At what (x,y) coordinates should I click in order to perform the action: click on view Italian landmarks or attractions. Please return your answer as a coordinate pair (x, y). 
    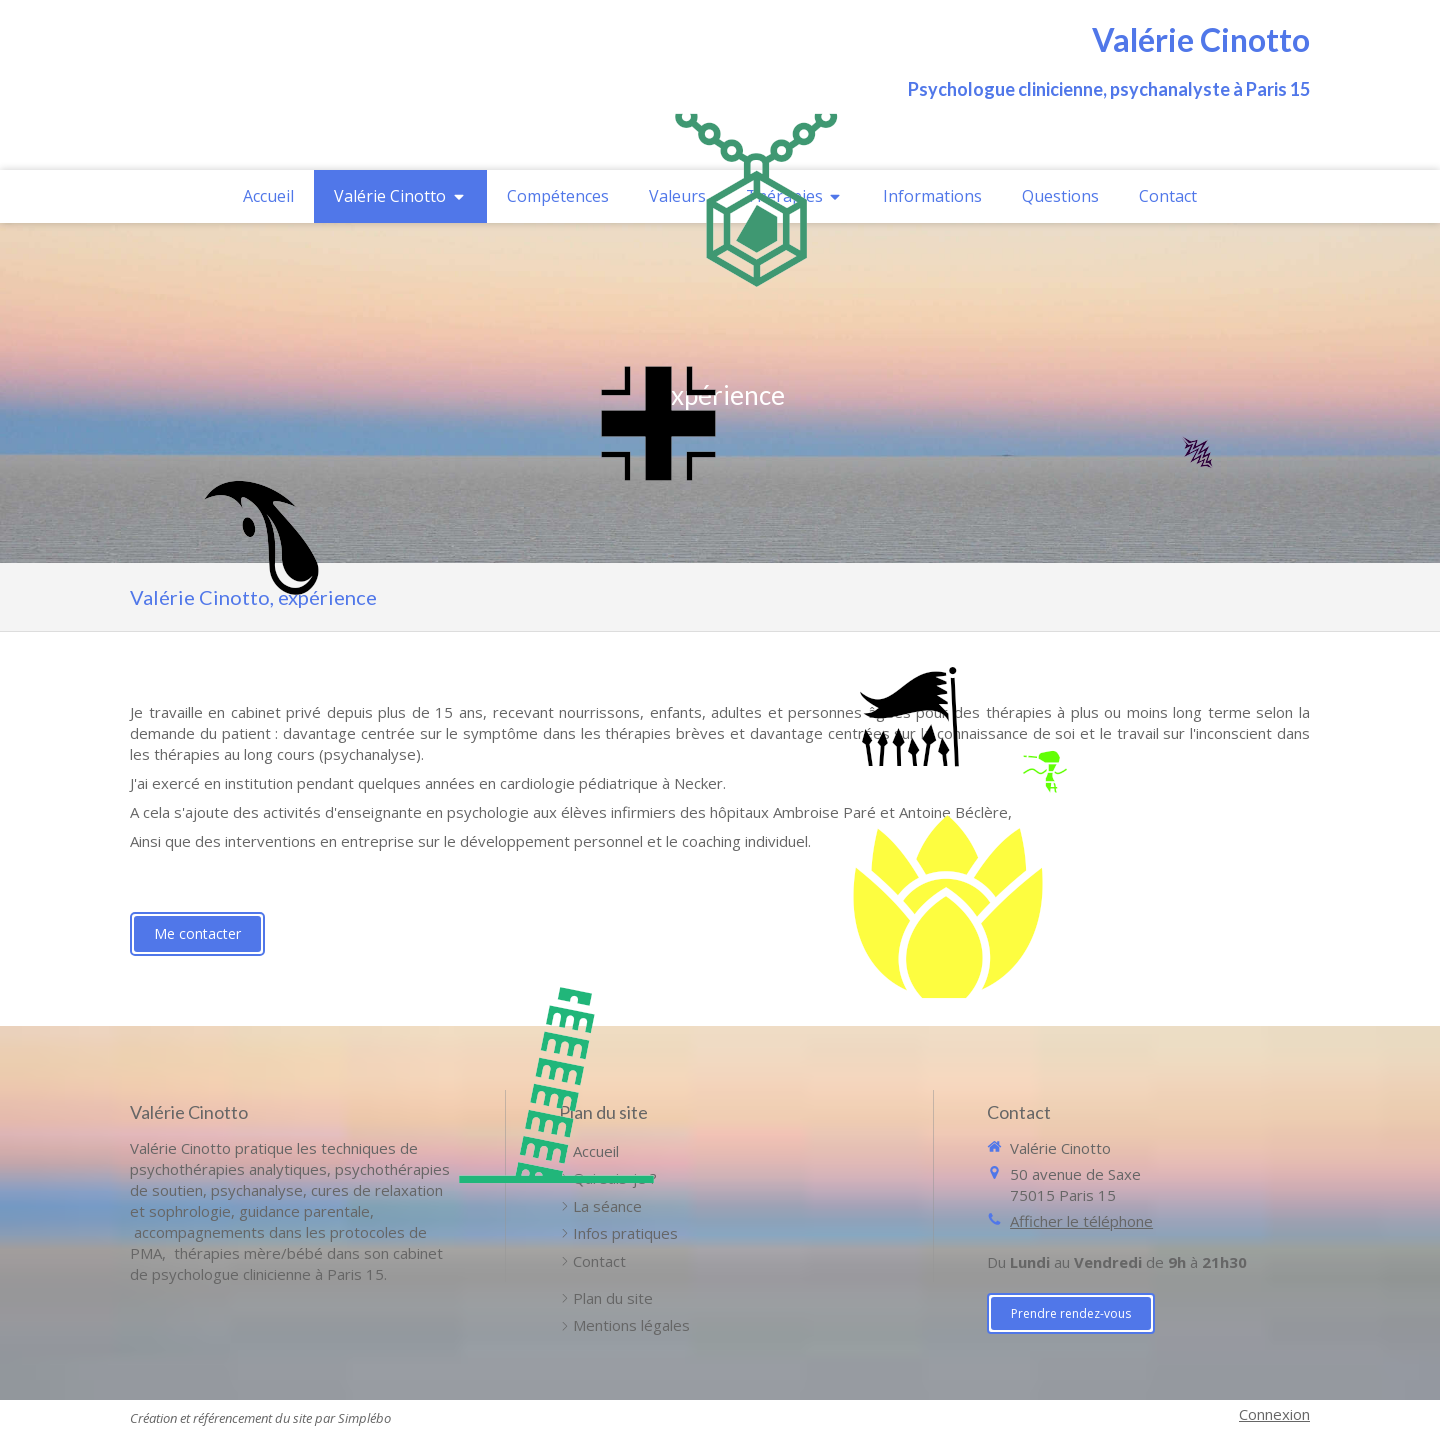
    Looking at the image, I should click on (556, 1084).